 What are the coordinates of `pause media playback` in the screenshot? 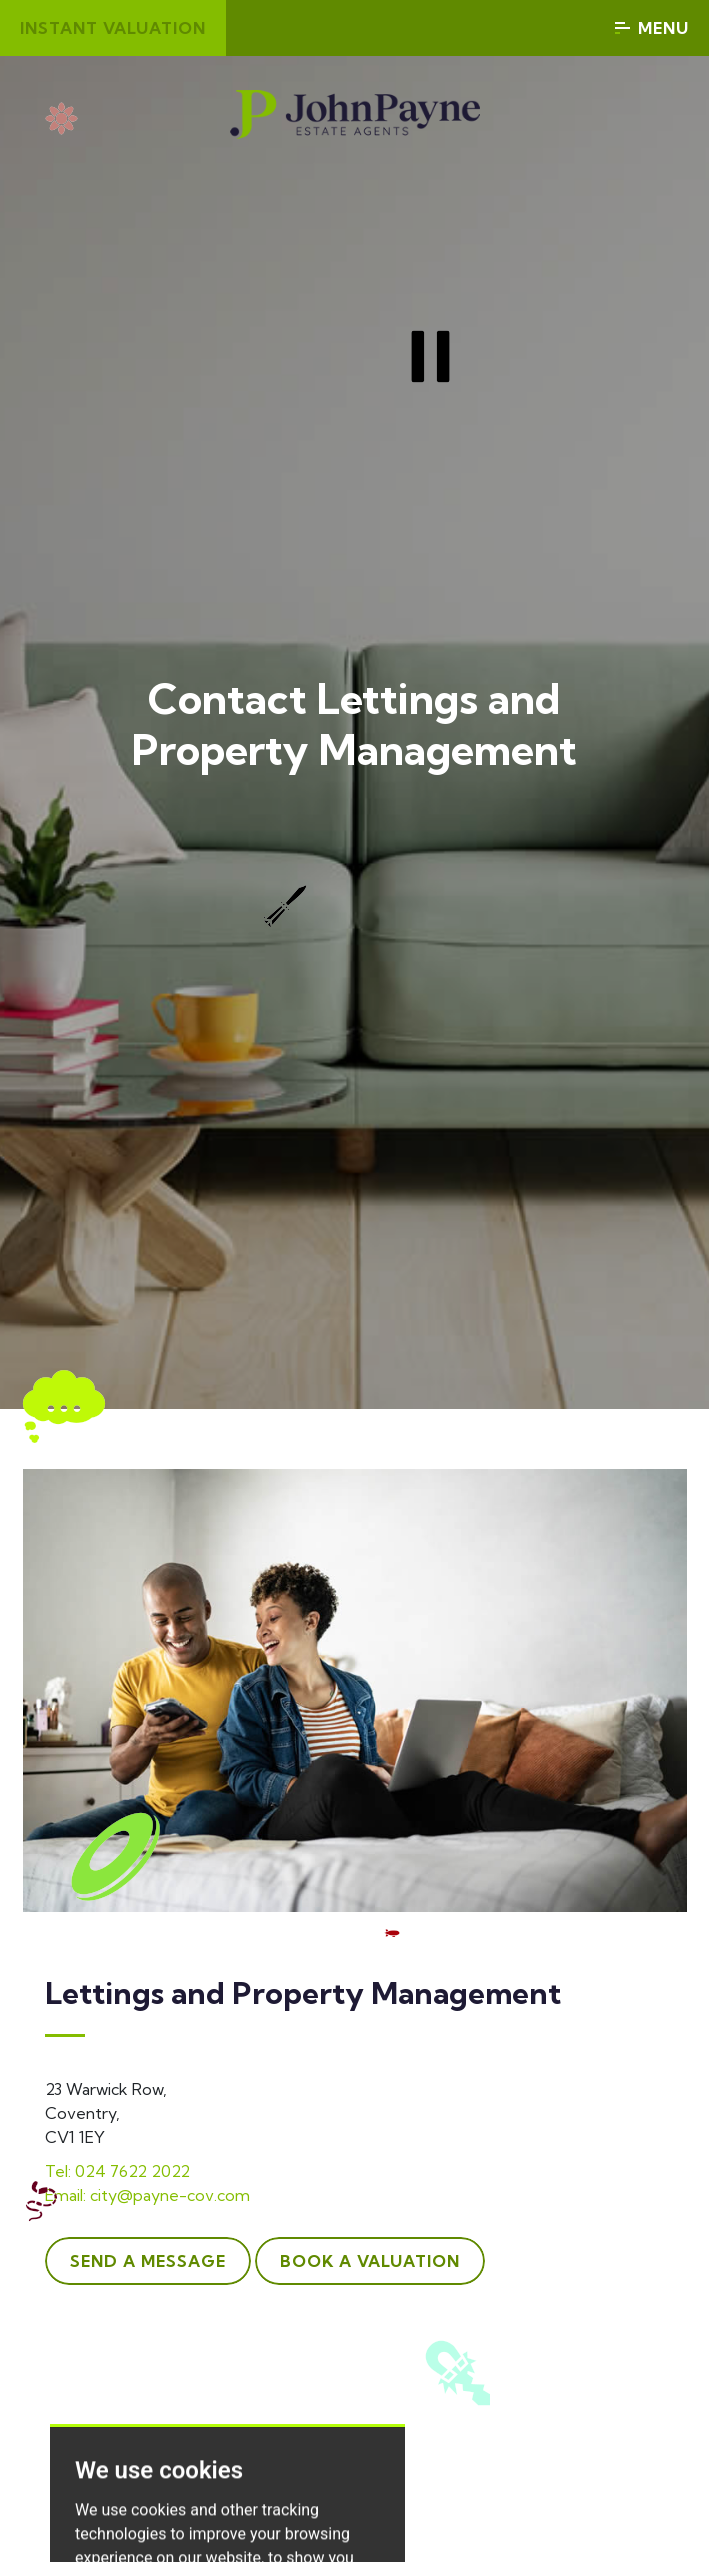 It's located at (430, 356).